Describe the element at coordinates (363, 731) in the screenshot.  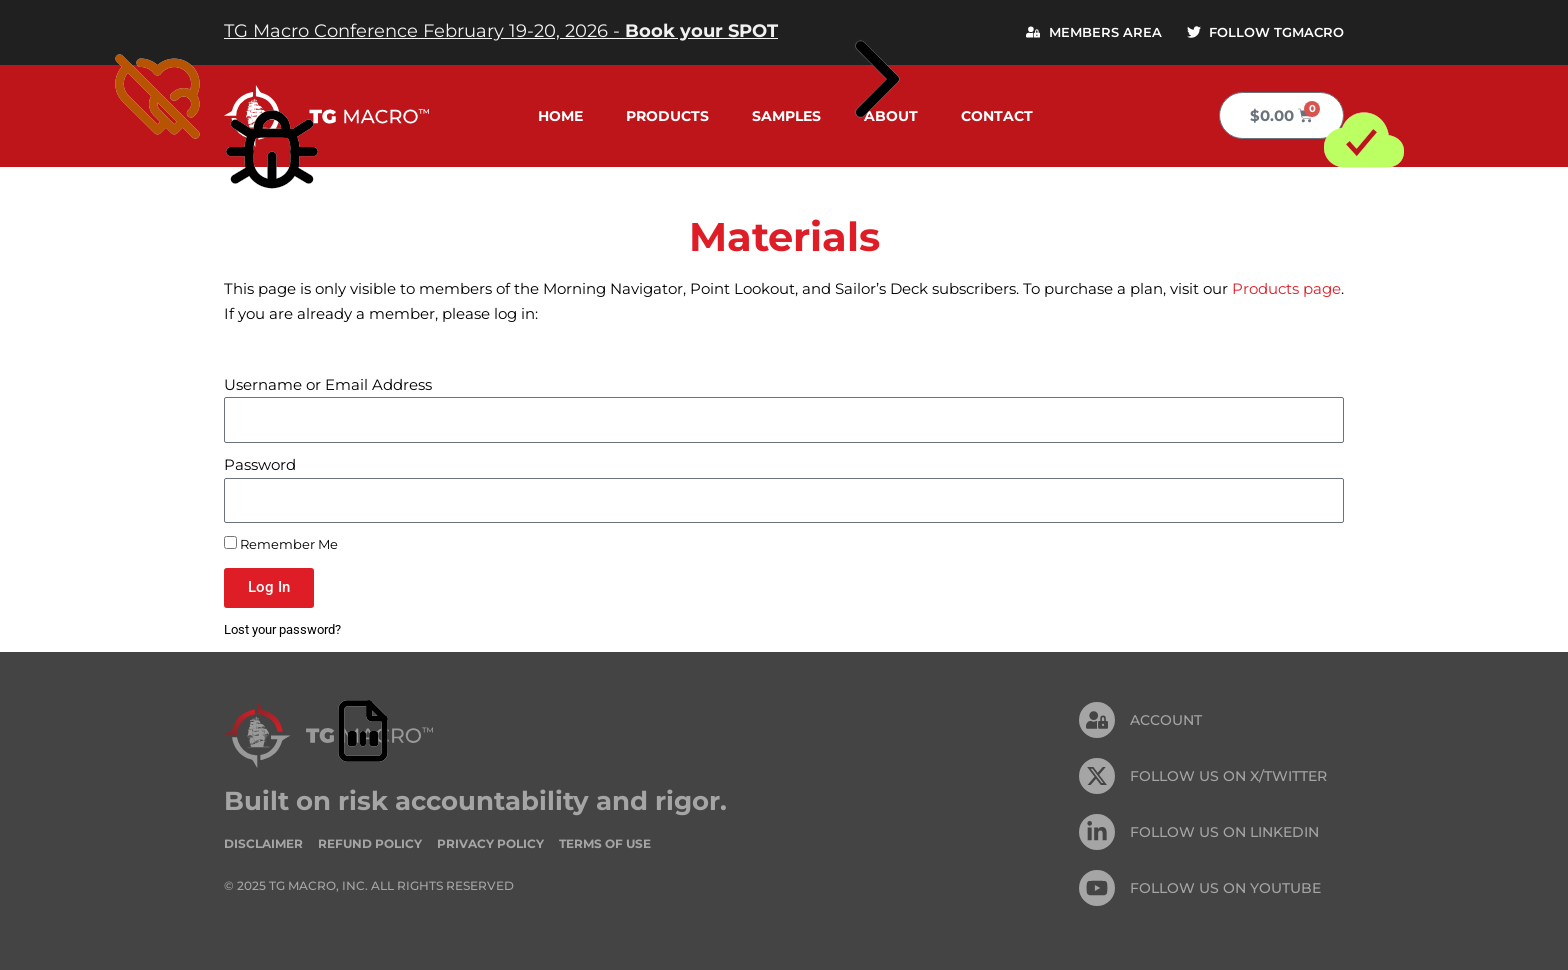
I see `view barcode document` at that location.